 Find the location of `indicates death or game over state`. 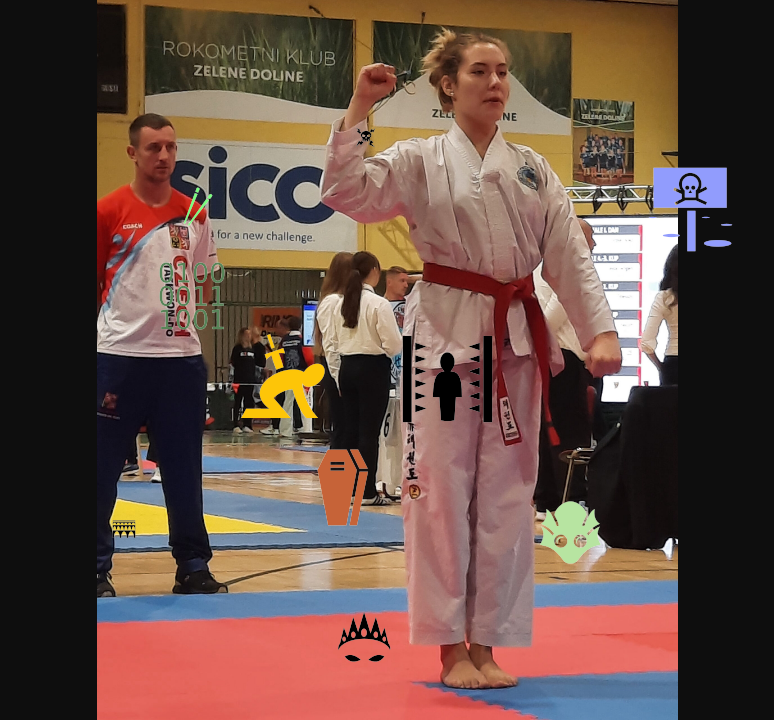

indicates death or game over state is located at coordinates (341, 487).